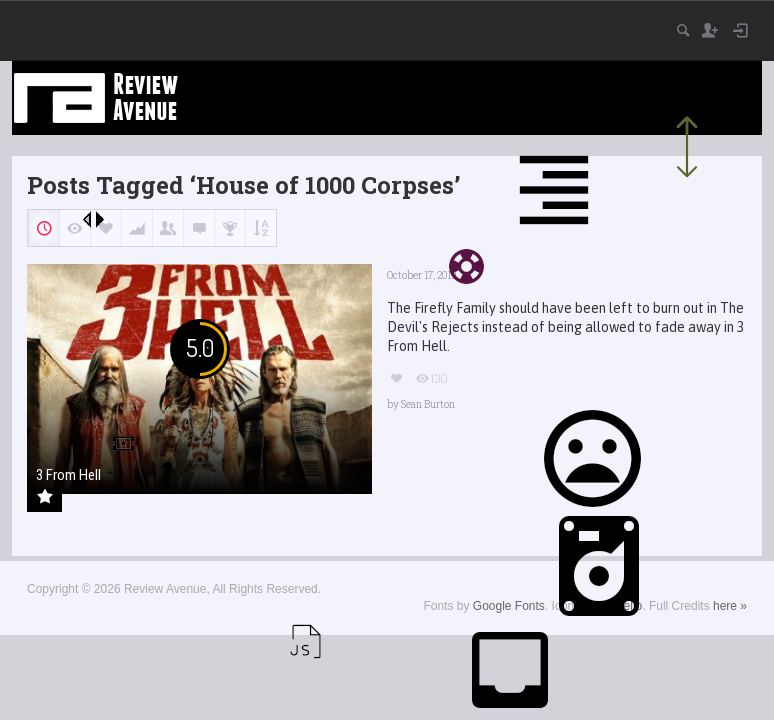 The image size is (774, 720). What do you see at coordinates (687, 147) in the screenshot?
I see `adjust height or vertical size` at bounding box center [687, 147].